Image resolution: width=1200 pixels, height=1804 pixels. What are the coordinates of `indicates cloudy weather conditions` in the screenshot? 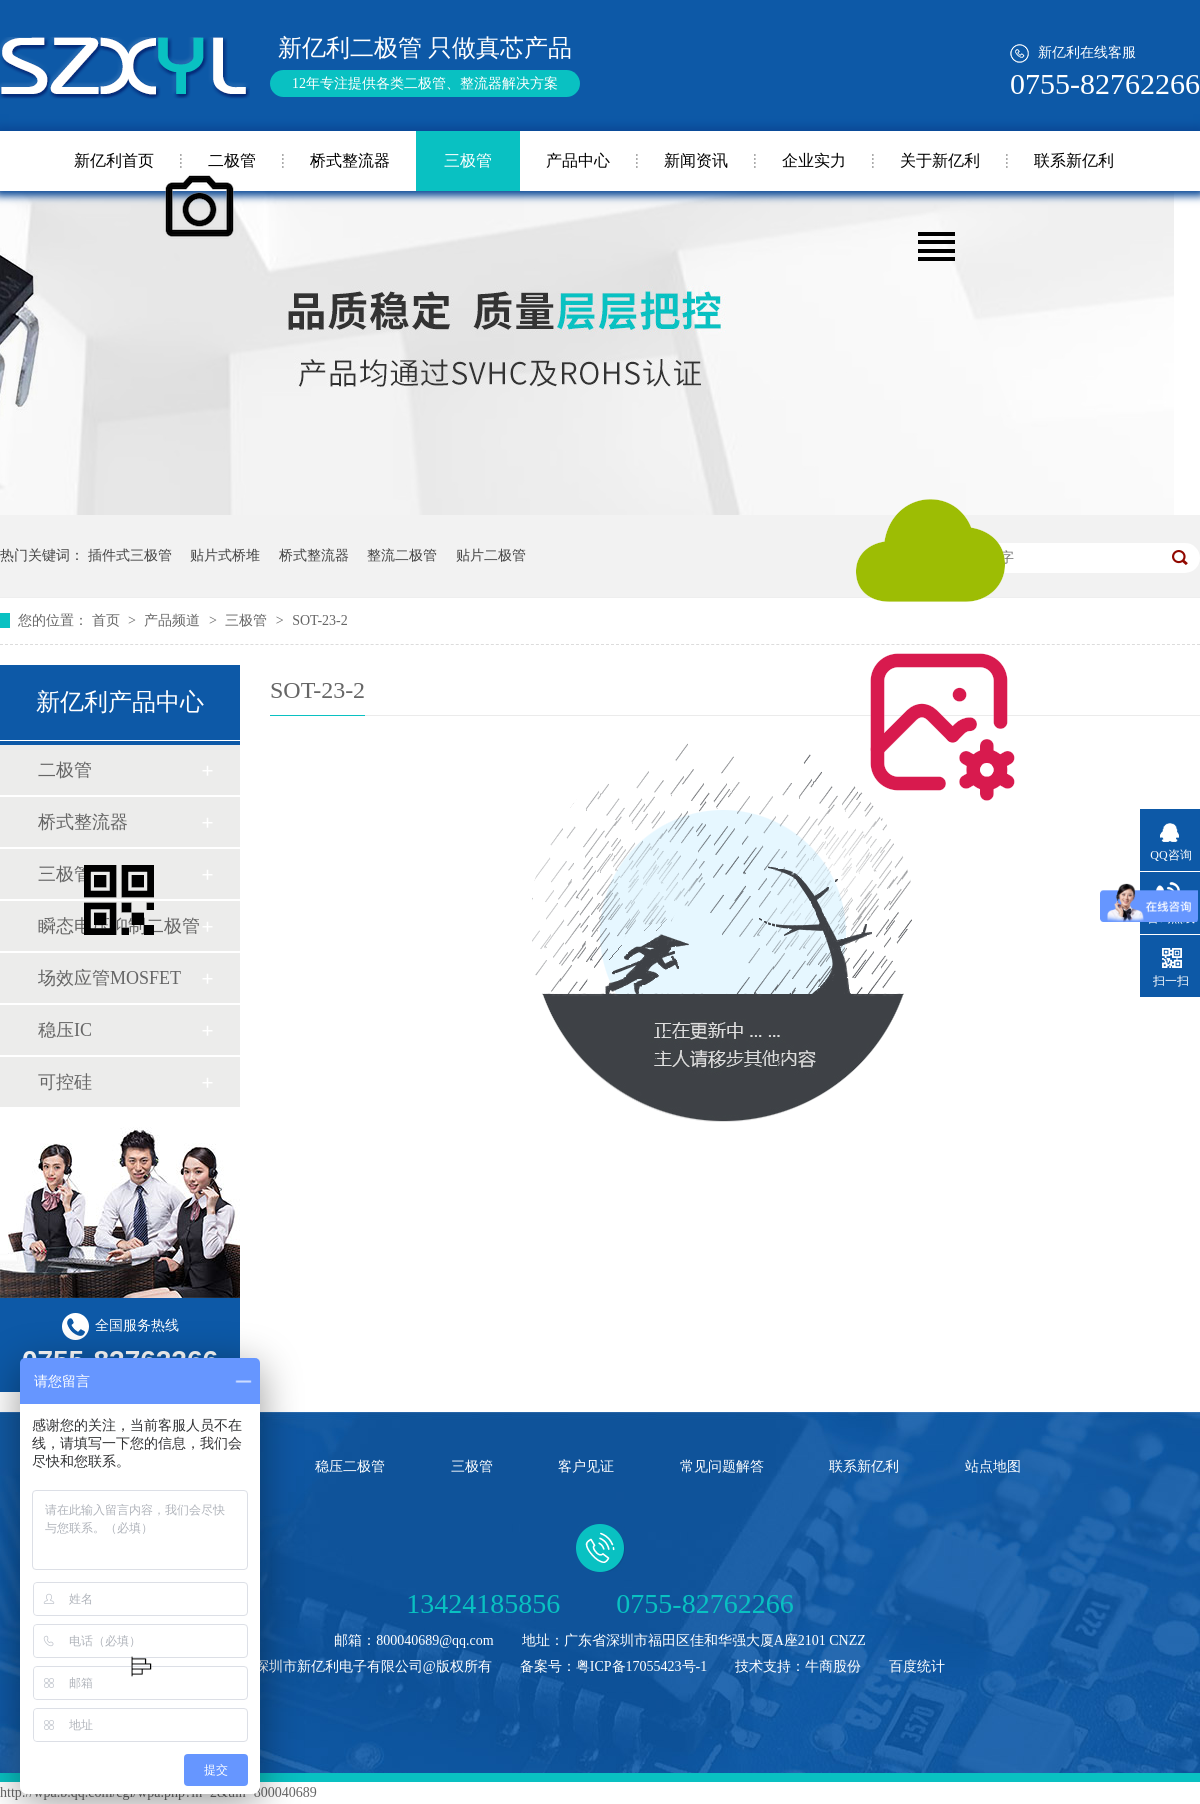 It's located at (930, 550).